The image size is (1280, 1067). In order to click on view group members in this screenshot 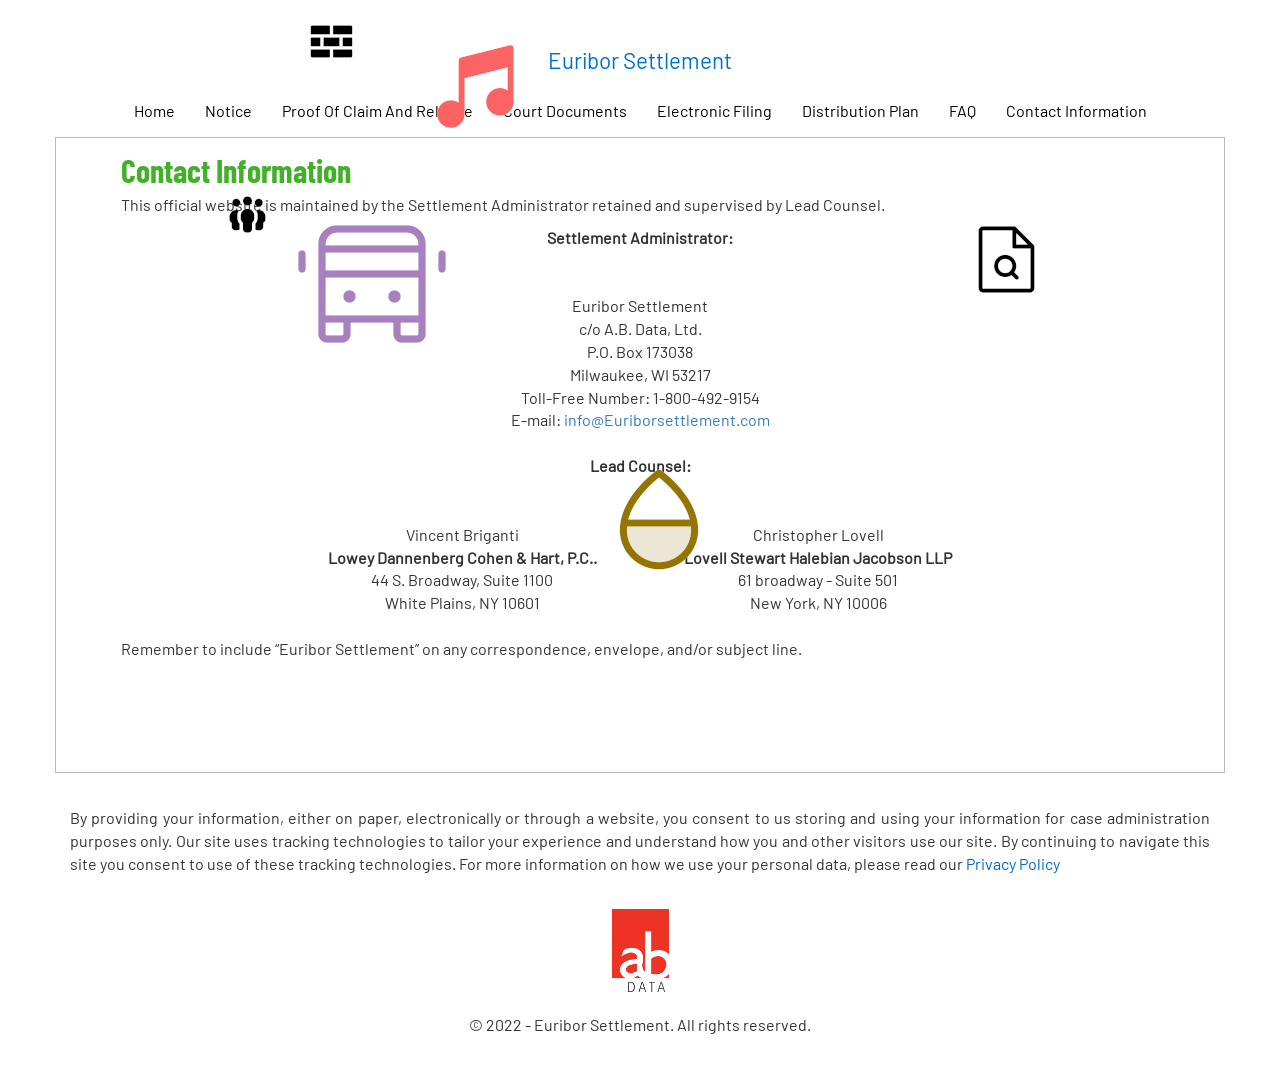, I will do `click(247, 214)`.